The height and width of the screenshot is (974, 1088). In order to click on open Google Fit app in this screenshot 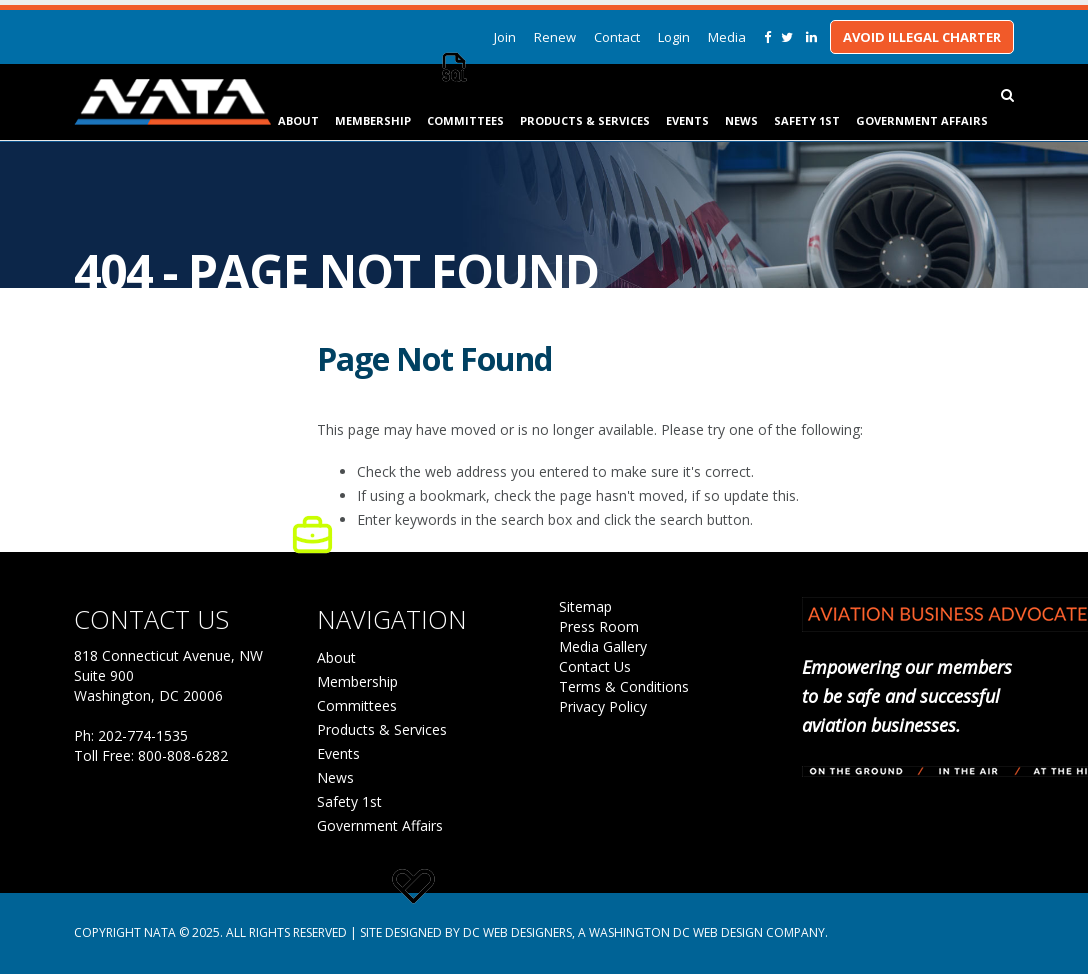, I will do `click(413, 885)`.